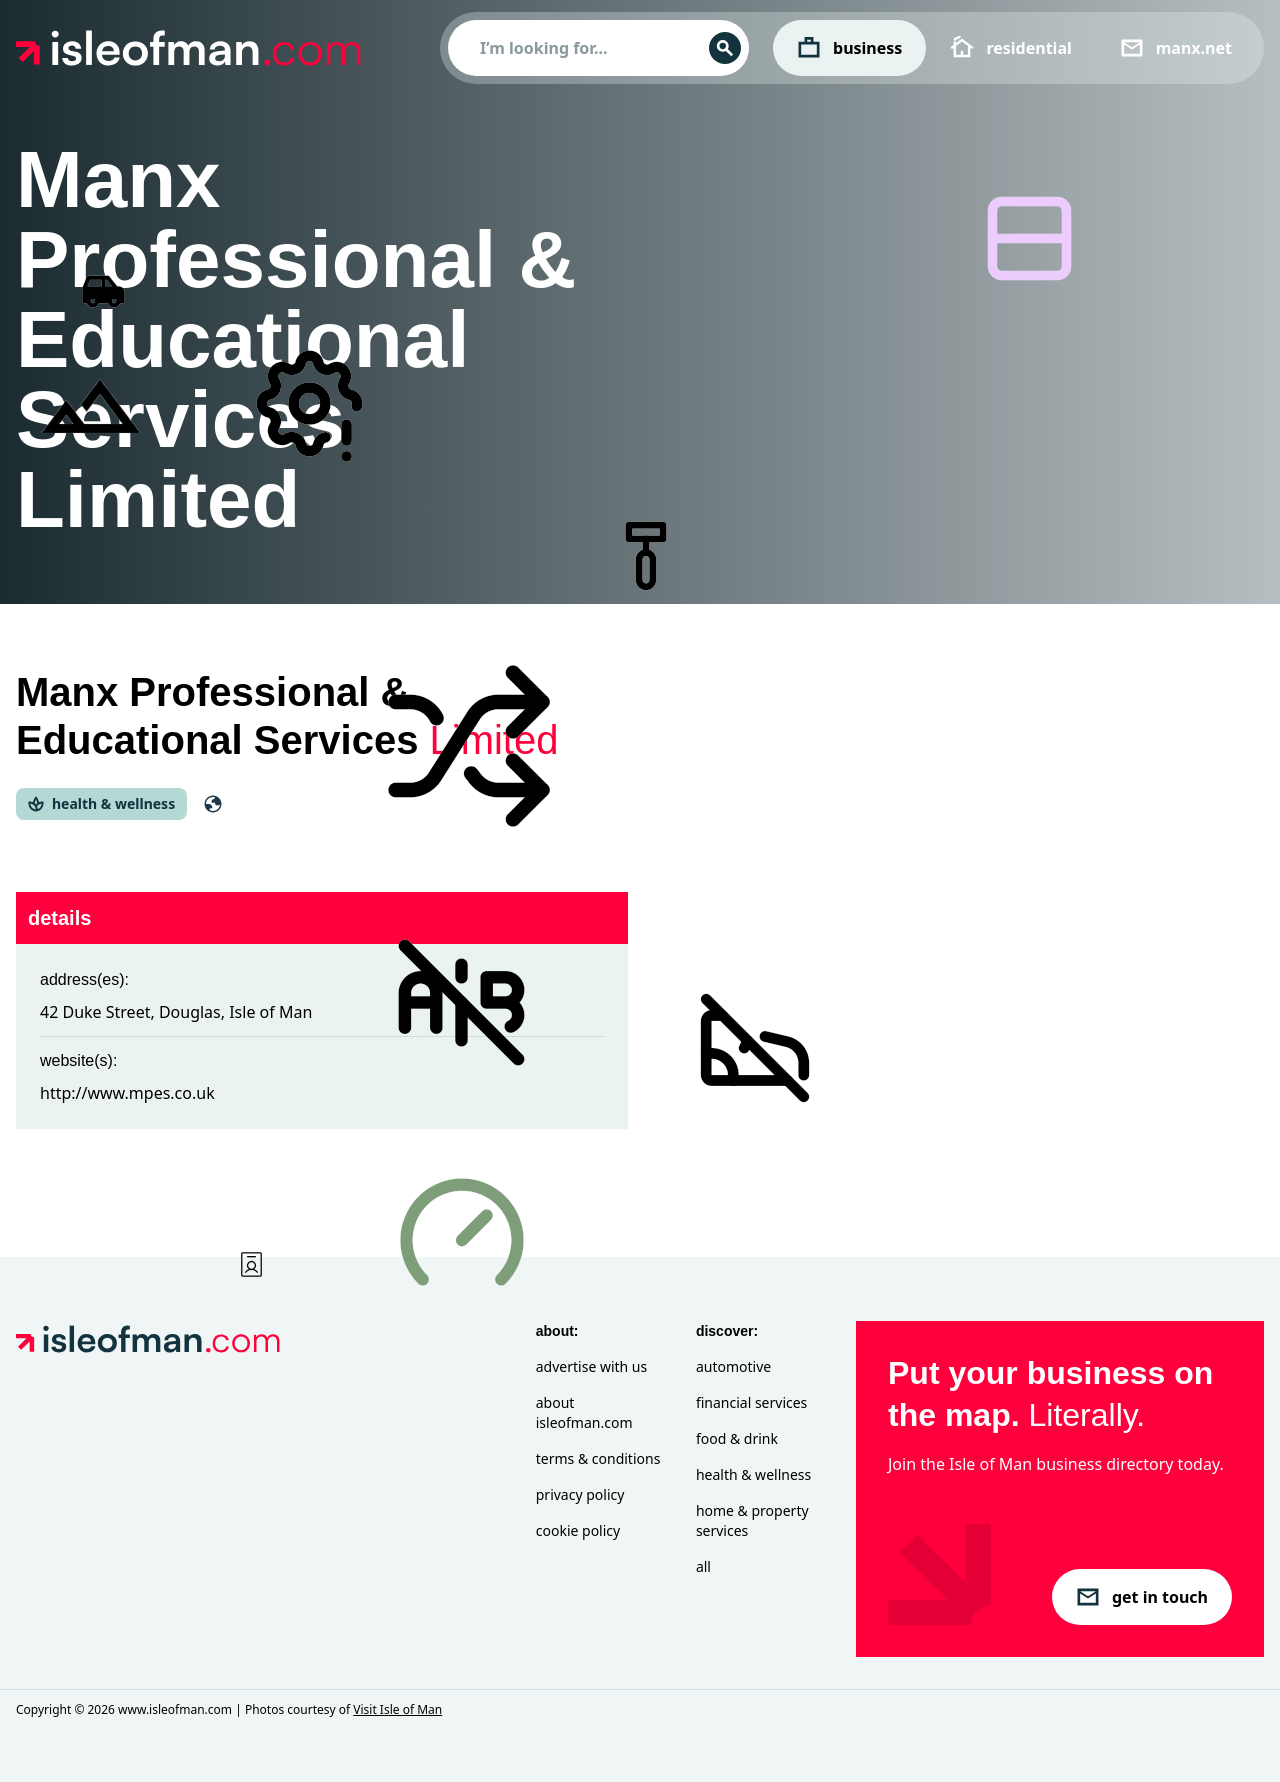 This screenshot has height=1782, width=1280. Describe the element at coordinates (461, 1002) in the screenshot. I see `disable a/b testing mode` at that location.